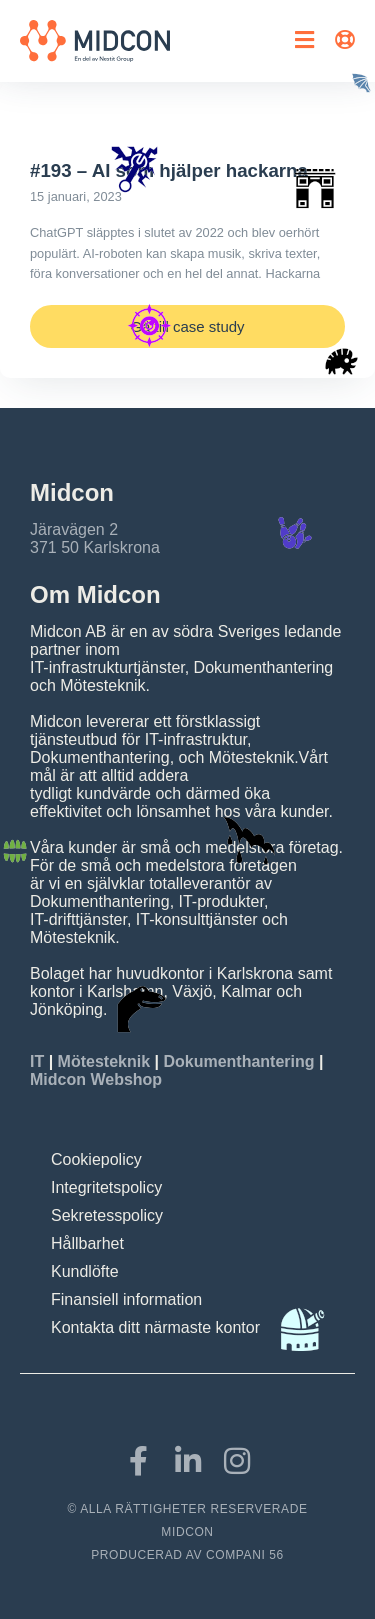 This screenshot has height=1619, width=375. Describe the element at coordinates (361, 83) in the screenshot. I see `select bat or vampire character class` at that location.